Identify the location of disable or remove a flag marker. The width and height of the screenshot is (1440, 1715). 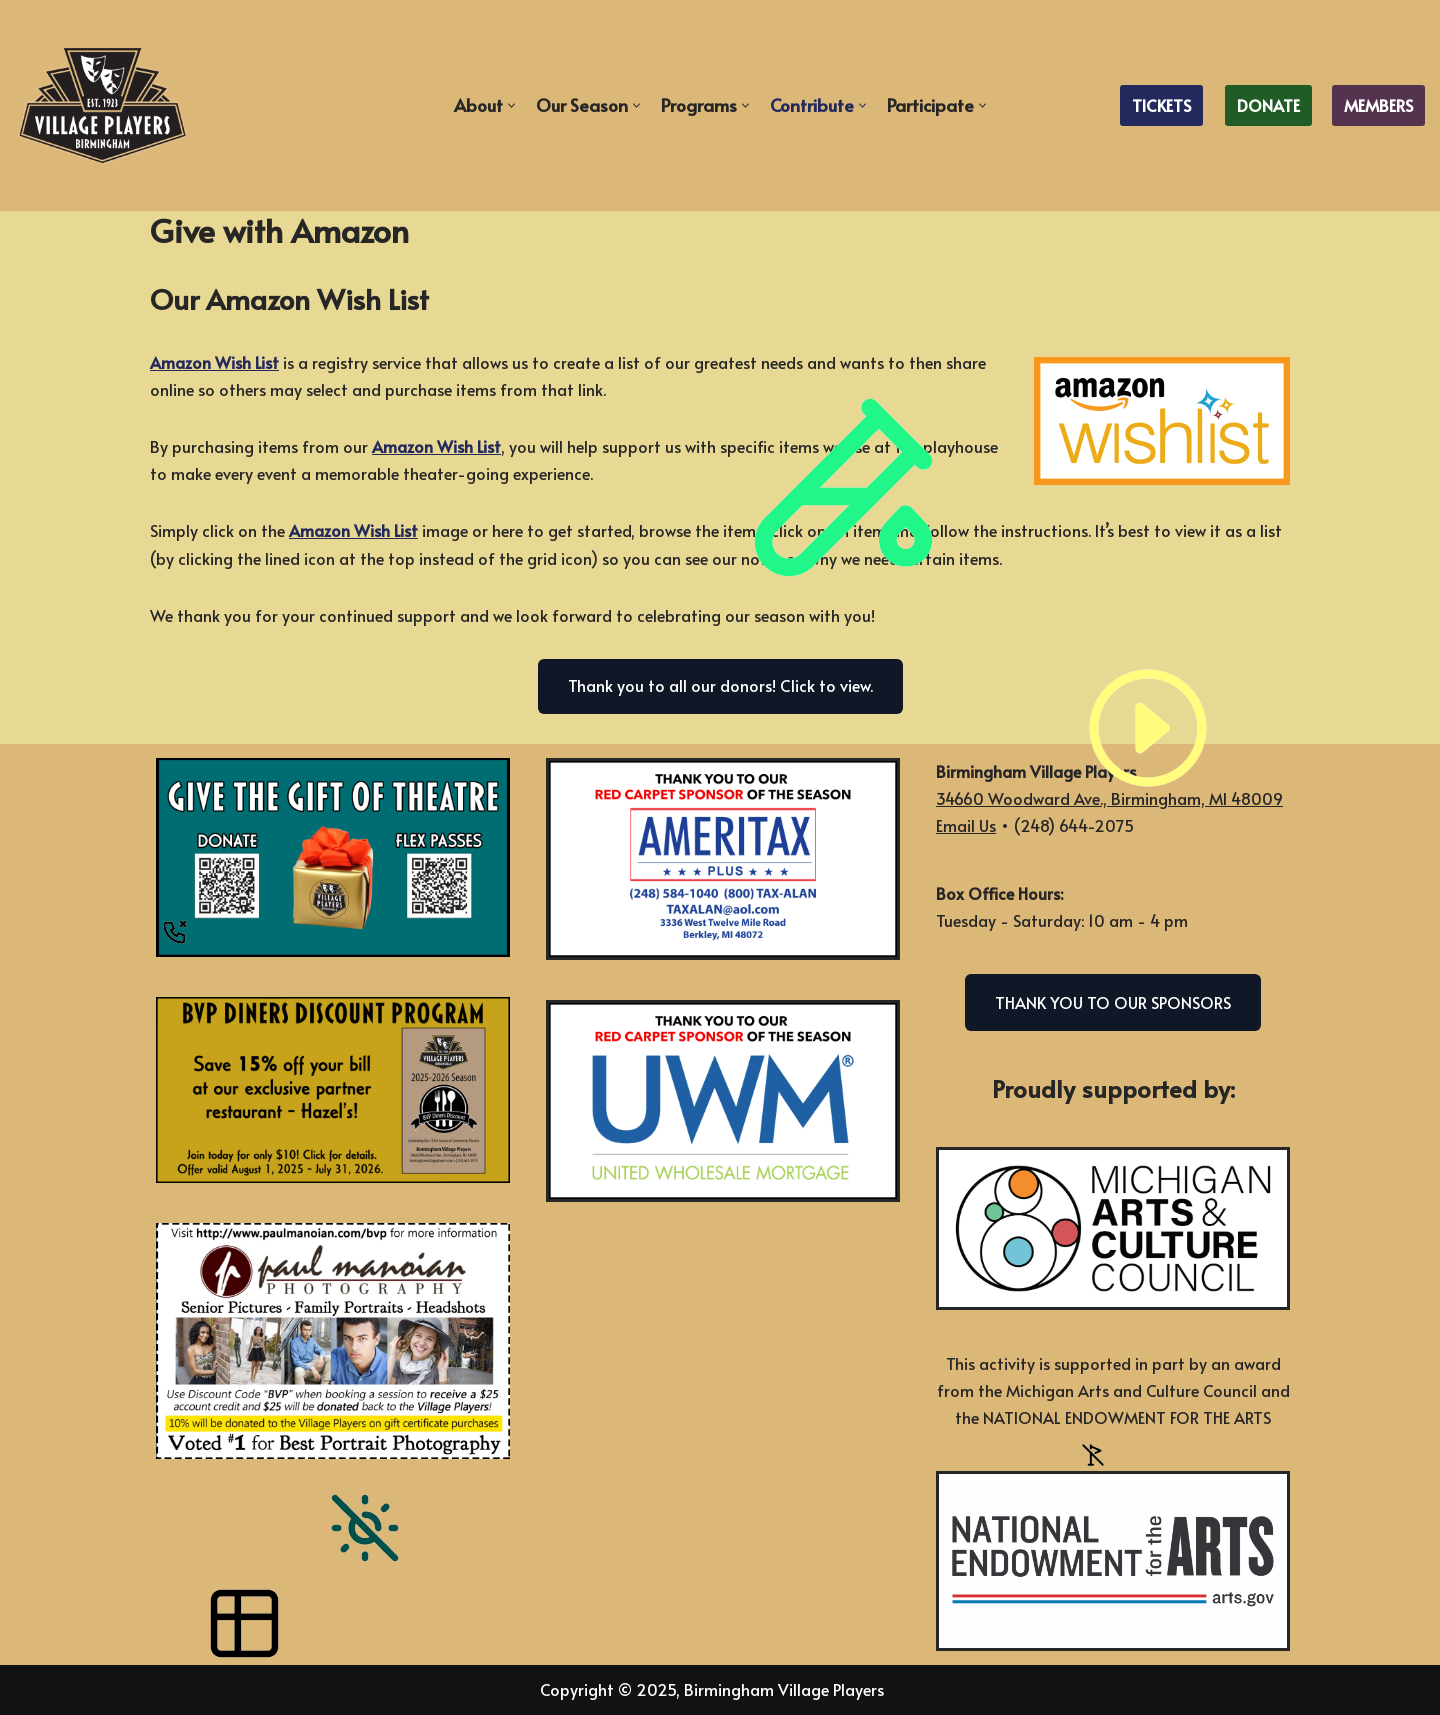
(1093, 1455).